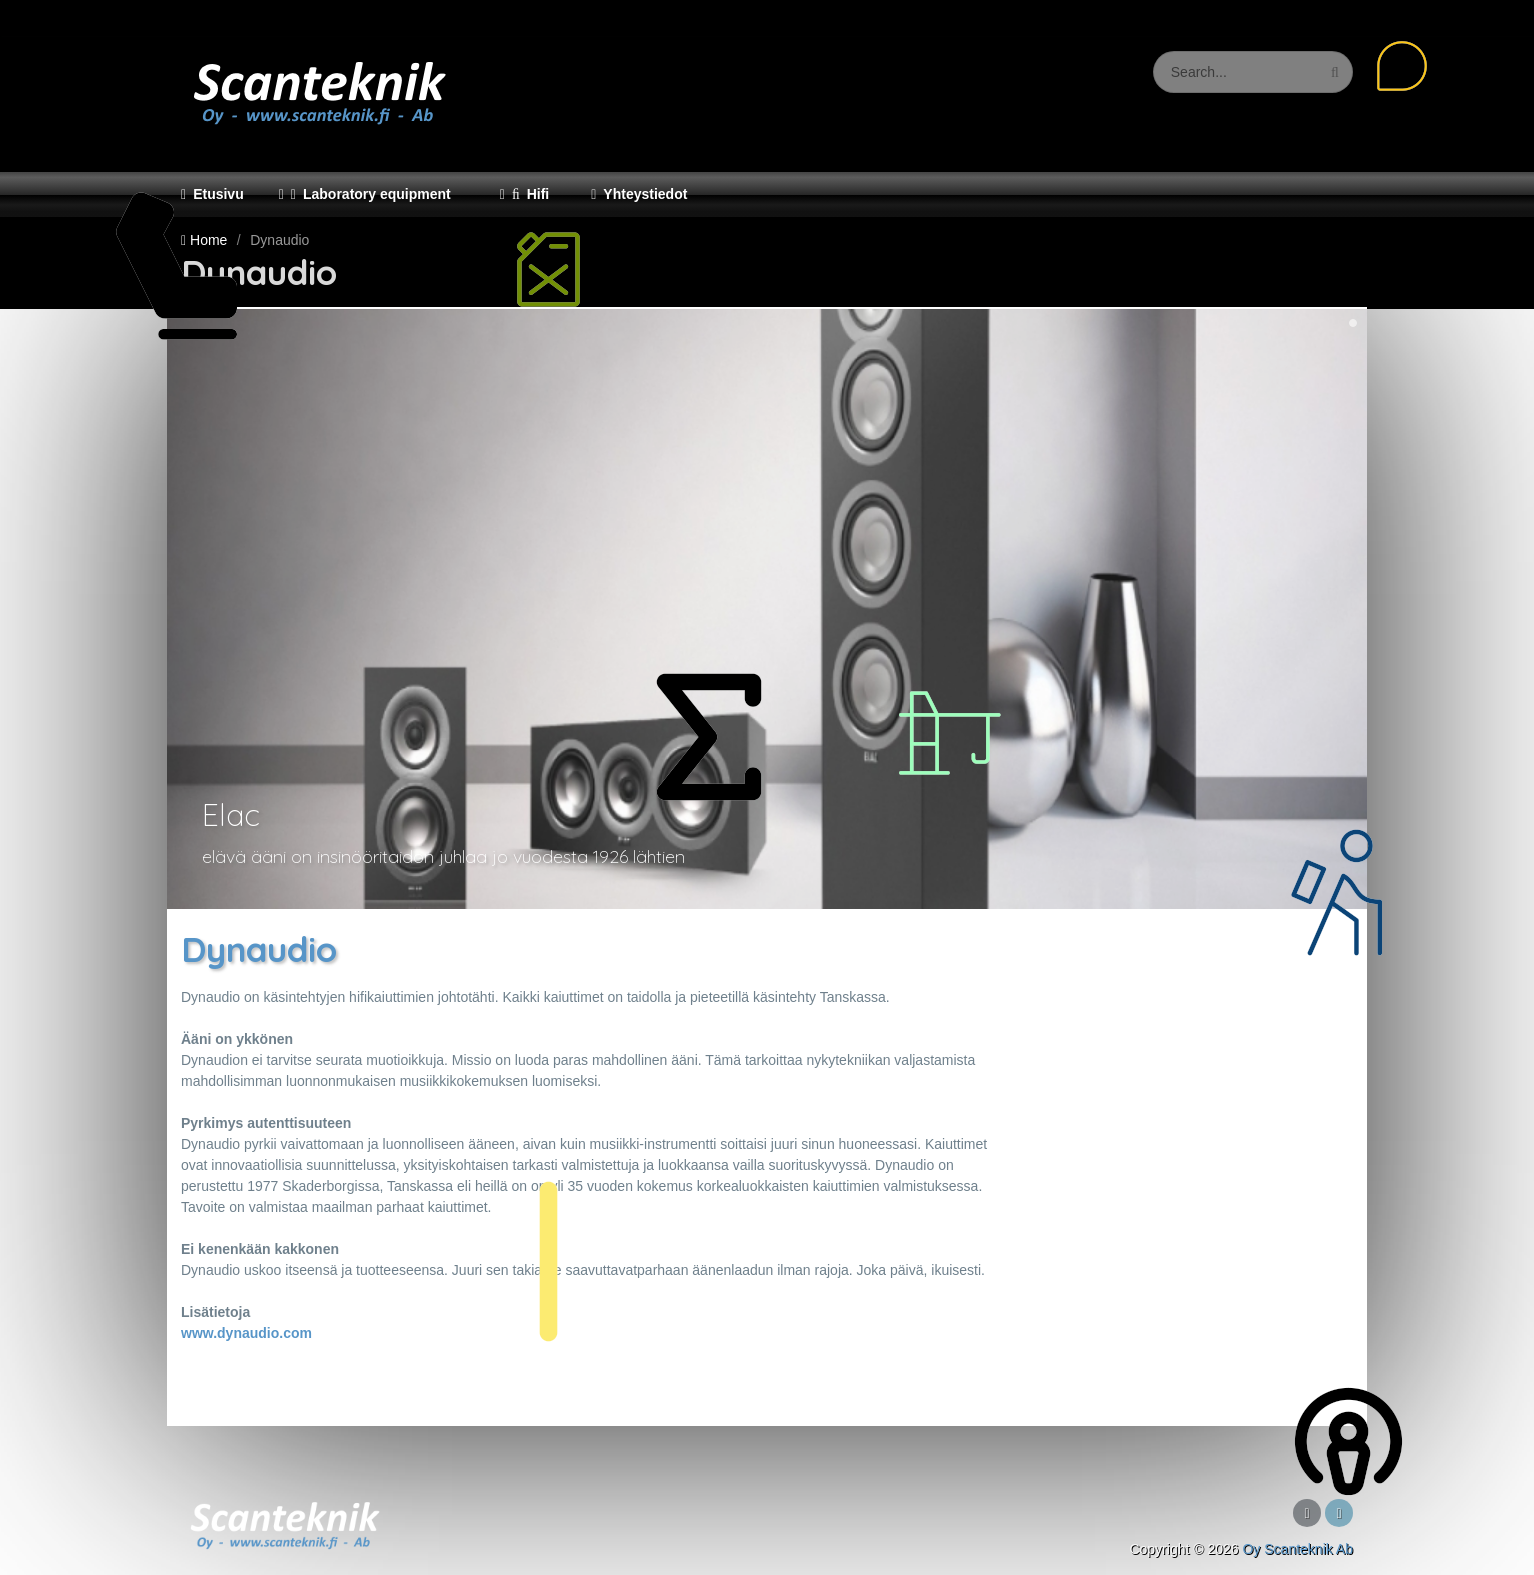 Image resolution: width=1534 pixels, height=1575 pixels. Describe the element at coordinates (709, 737) in the screenshot. I see `calculate sum or total` at that location.